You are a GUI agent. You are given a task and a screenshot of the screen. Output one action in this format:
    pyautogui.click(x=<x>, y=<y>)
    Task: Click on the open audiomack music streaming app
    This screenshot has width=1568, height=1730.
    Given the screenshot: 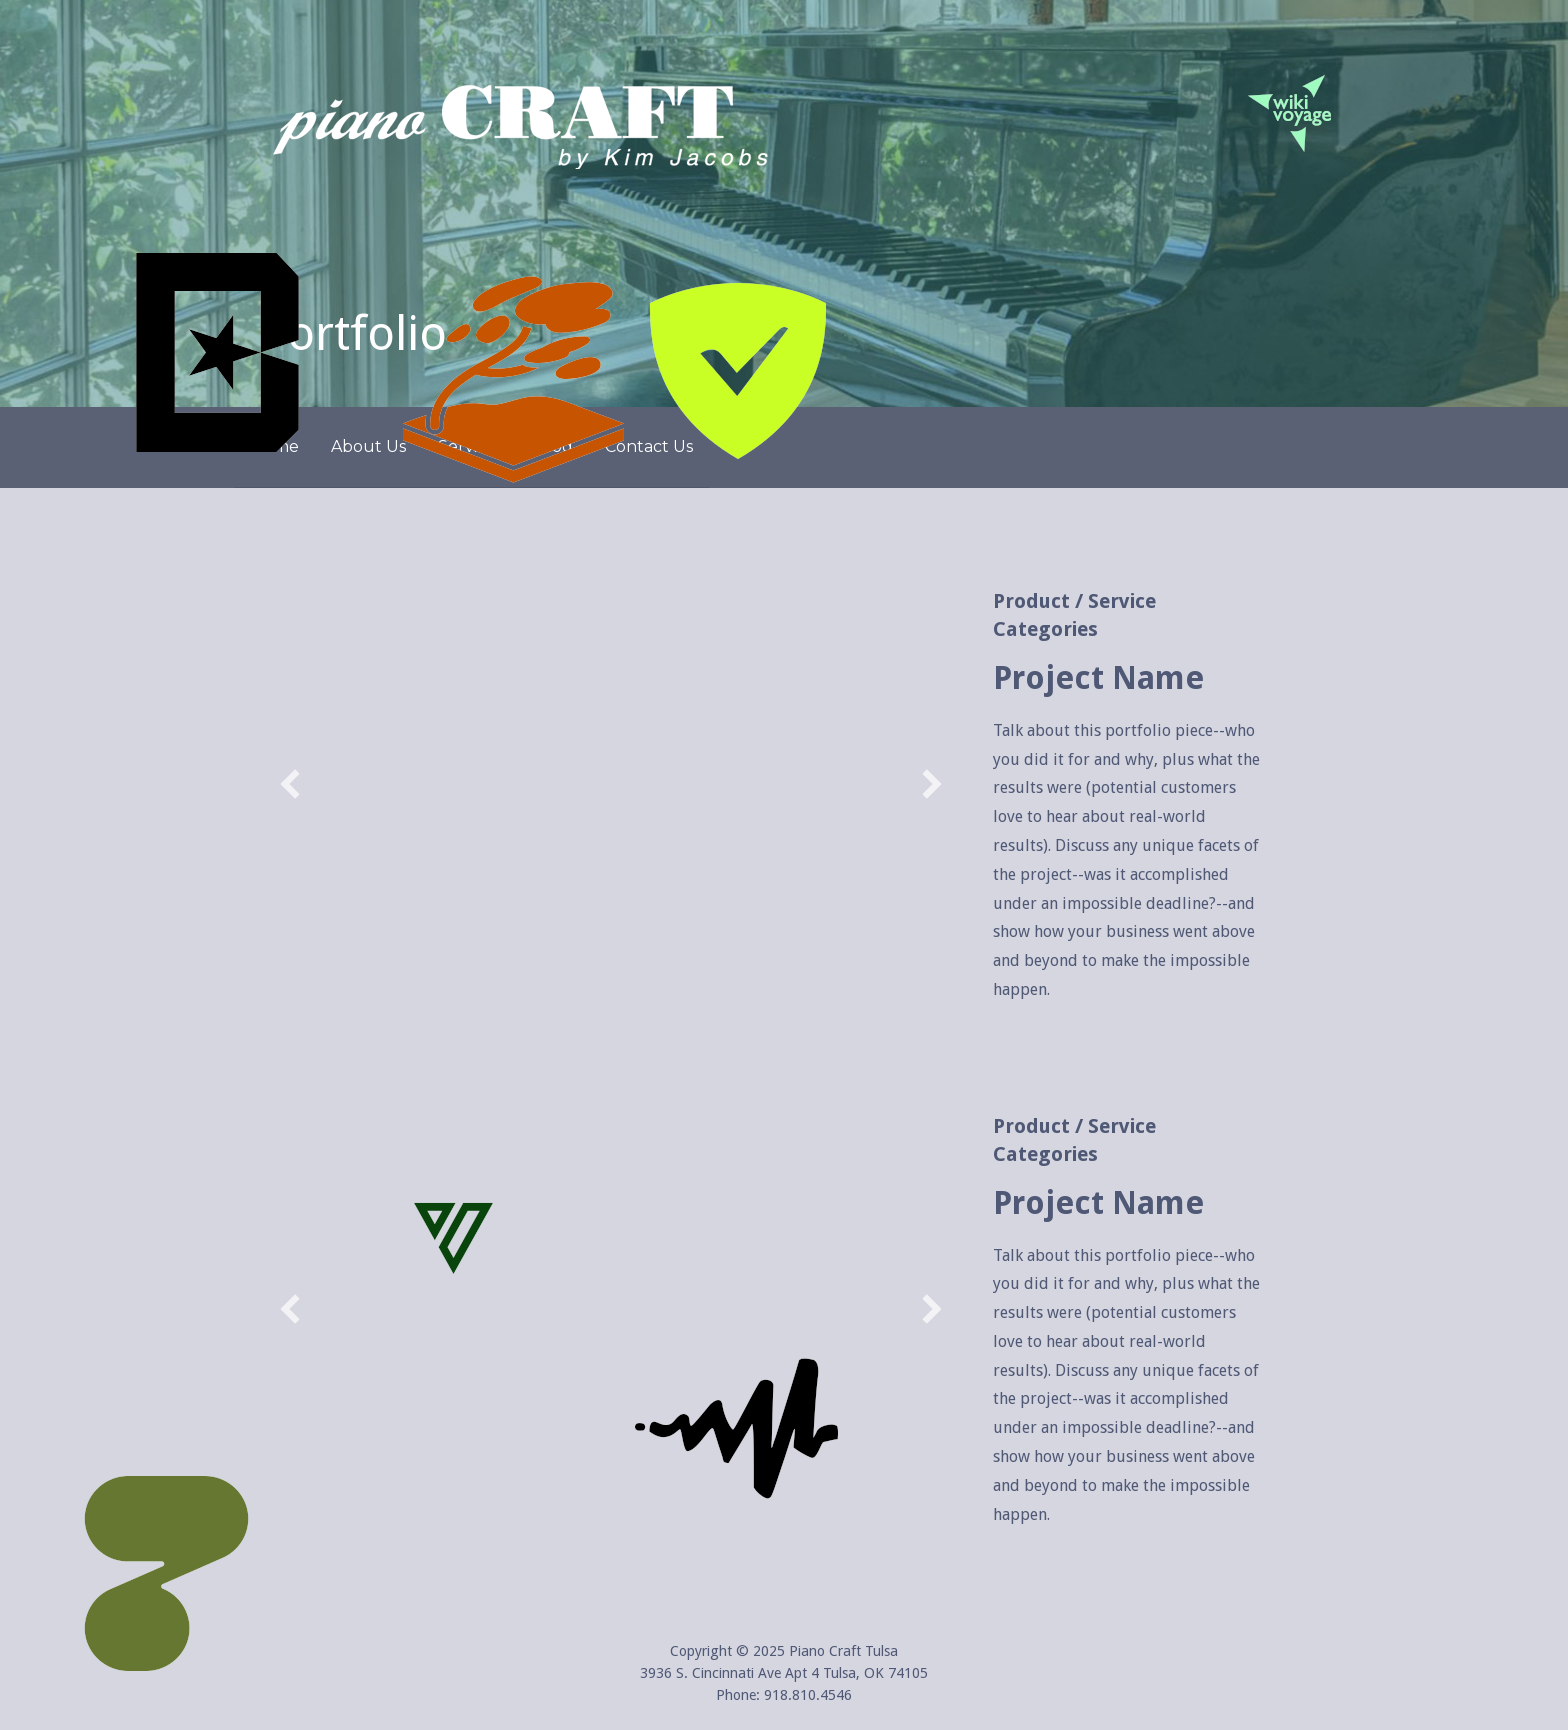 What is the action you would take?
    pyautogui.click(x=736, y=1428)
    